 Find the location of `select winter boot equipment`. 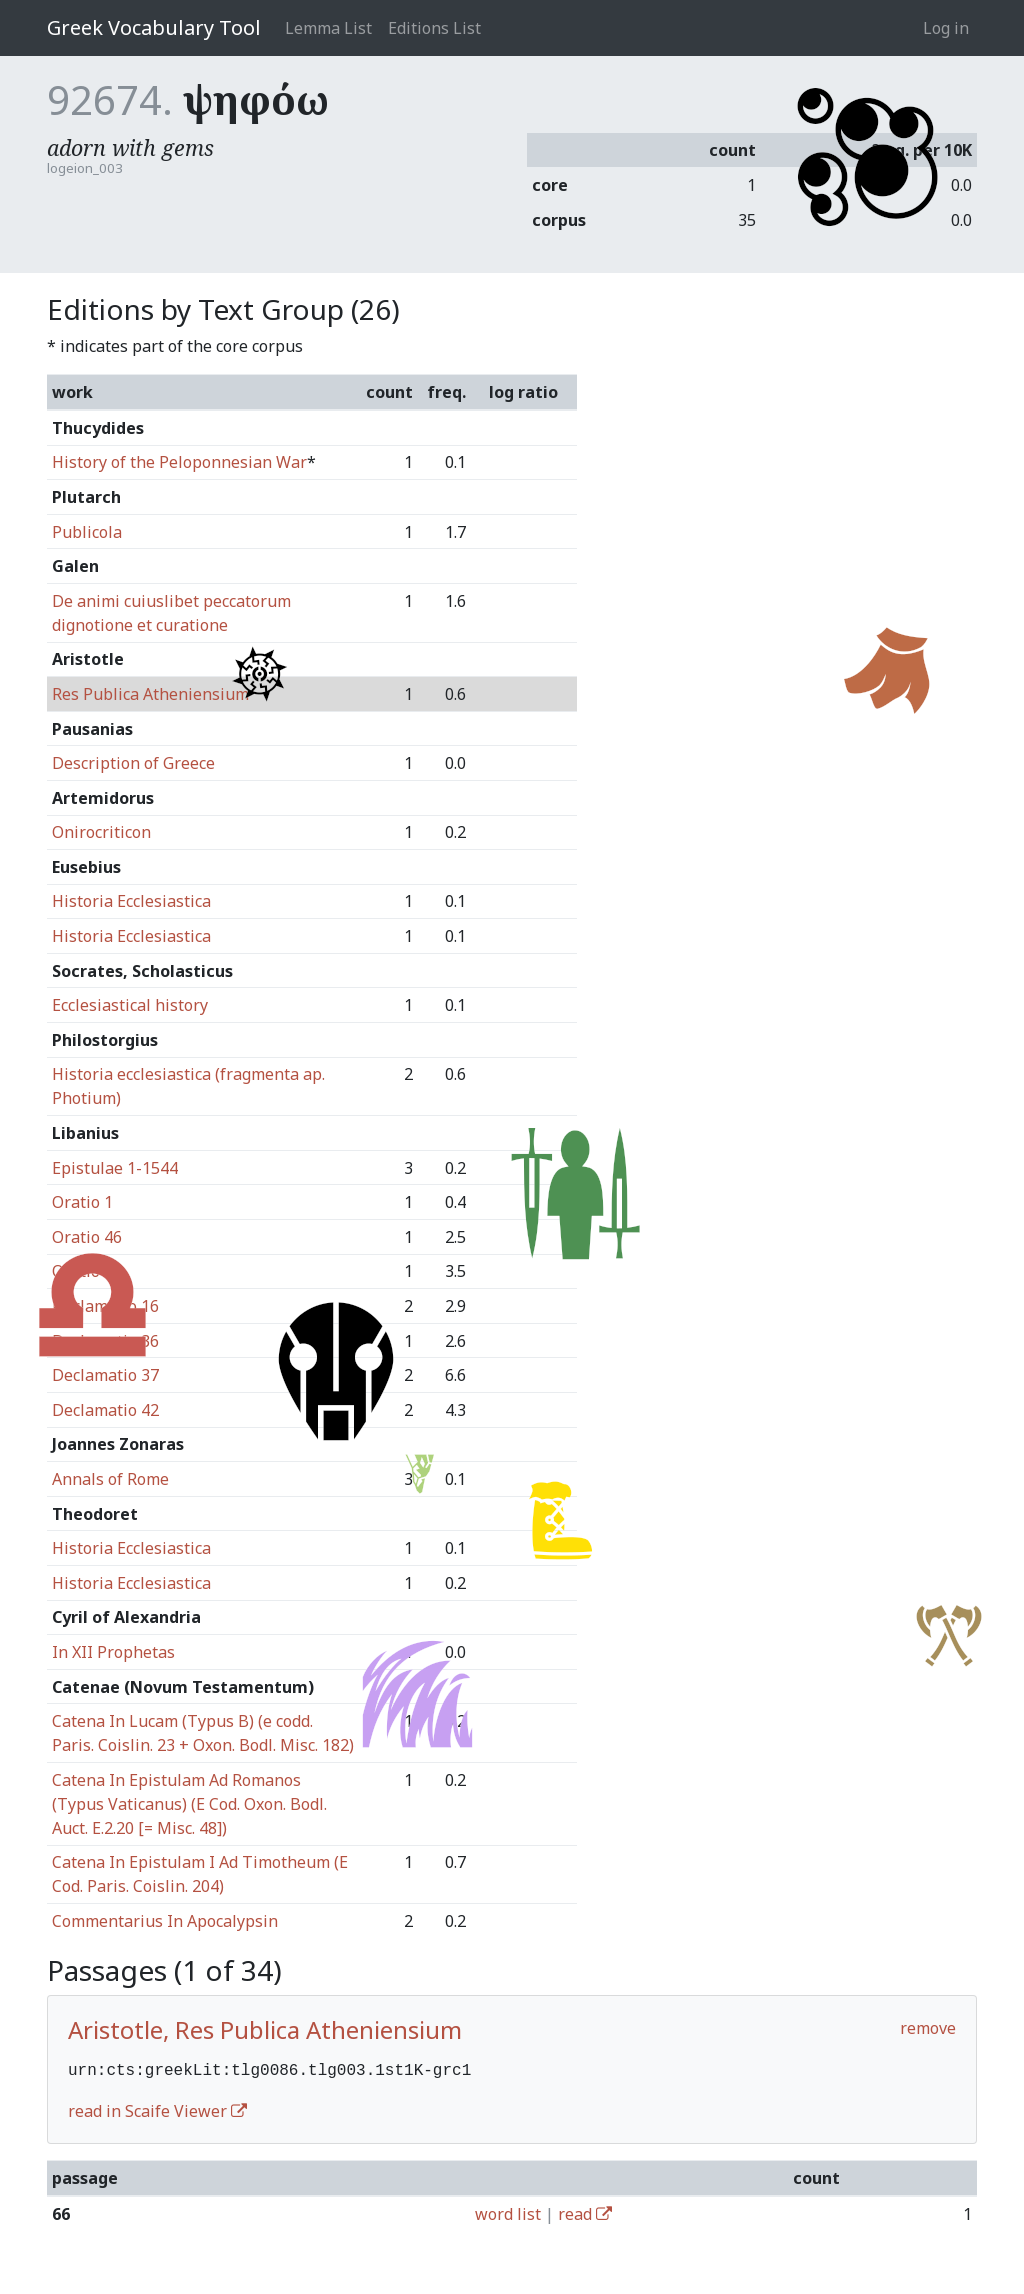

select winter boot equipment is located at coordinates (560, 1520).